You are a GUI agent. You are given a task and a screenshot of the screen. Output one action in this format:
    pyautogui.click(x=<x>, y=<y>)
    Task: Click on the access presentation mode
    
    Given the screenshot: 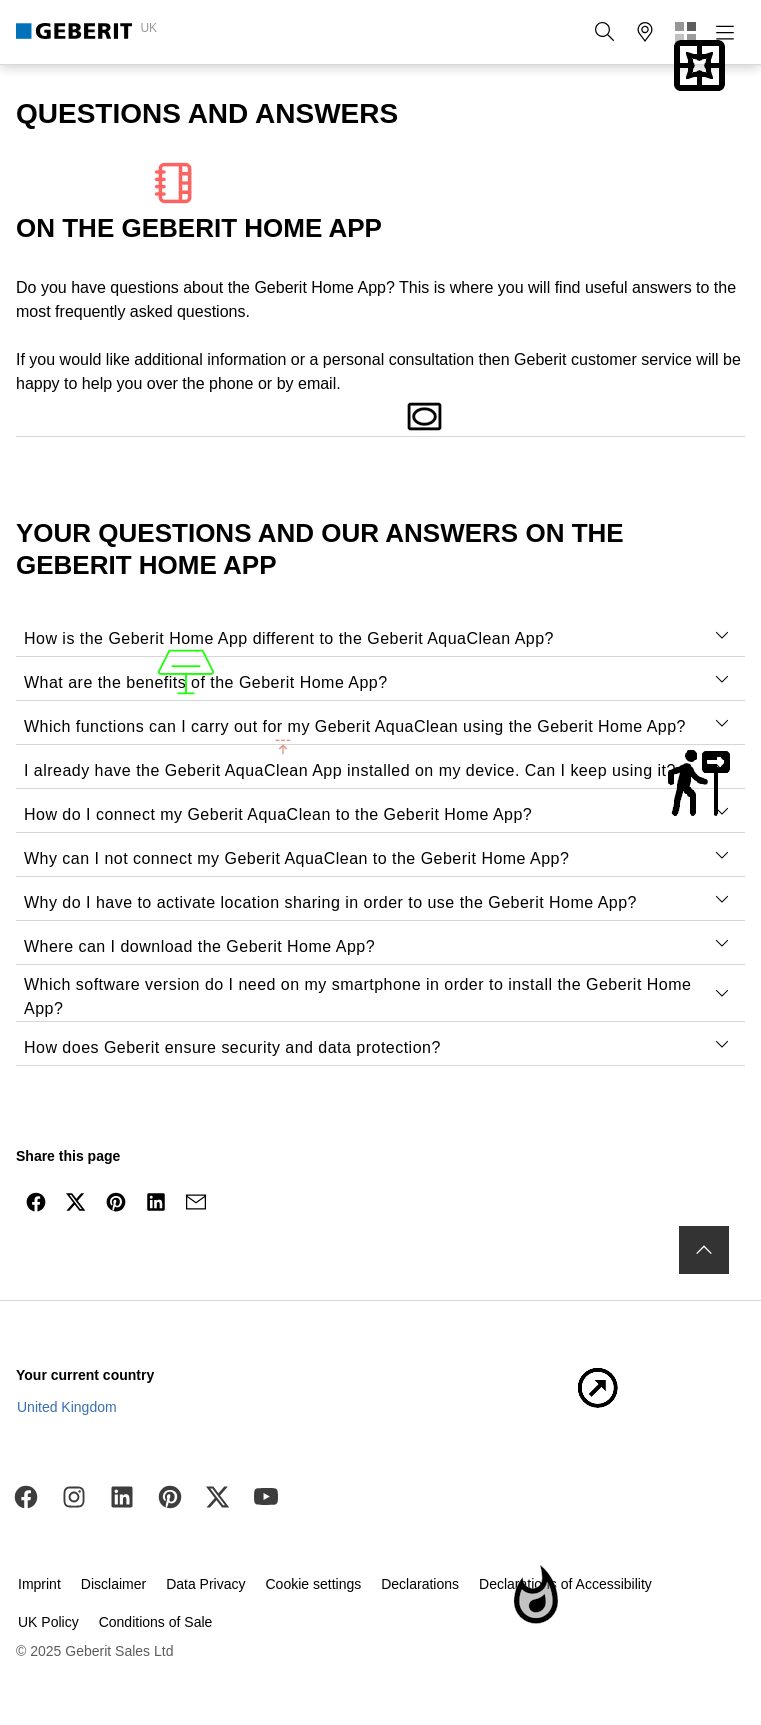 What is the action you would take?
    pyautogui.click(x=186, y=672)
    